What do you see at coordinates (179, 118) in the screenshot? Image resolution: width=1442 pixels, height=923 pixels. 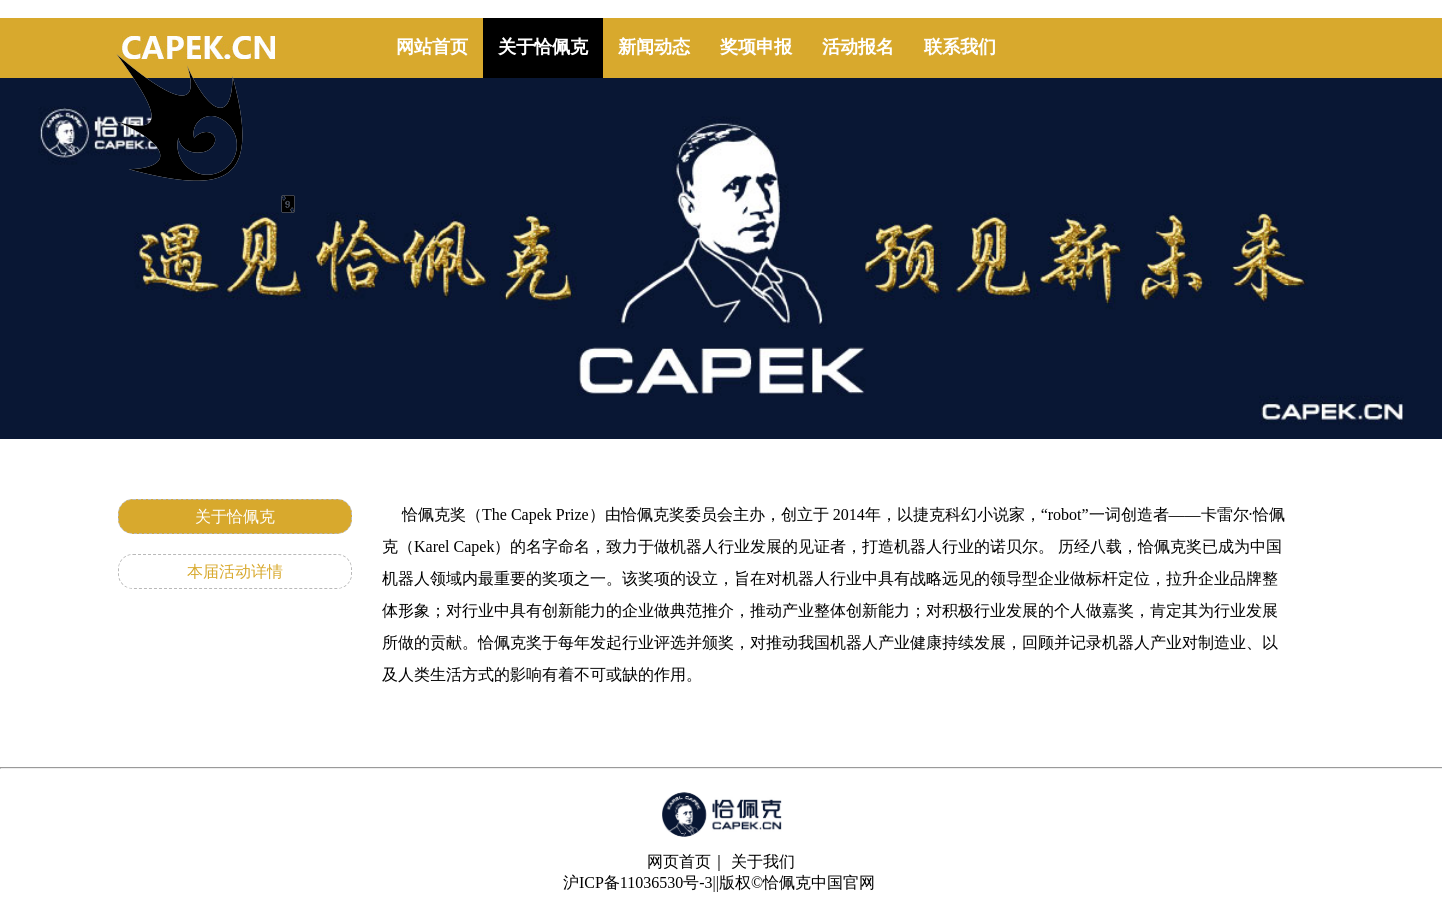 I see `indicates a power-up or special ability activation` at bounding box center [179, 118].